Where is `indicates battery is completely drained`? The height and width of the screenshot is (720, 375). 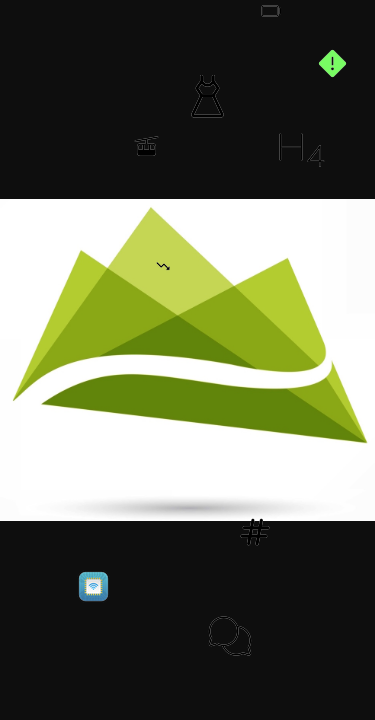
indicates battery is completely drained is located at coordinates (271, 11).